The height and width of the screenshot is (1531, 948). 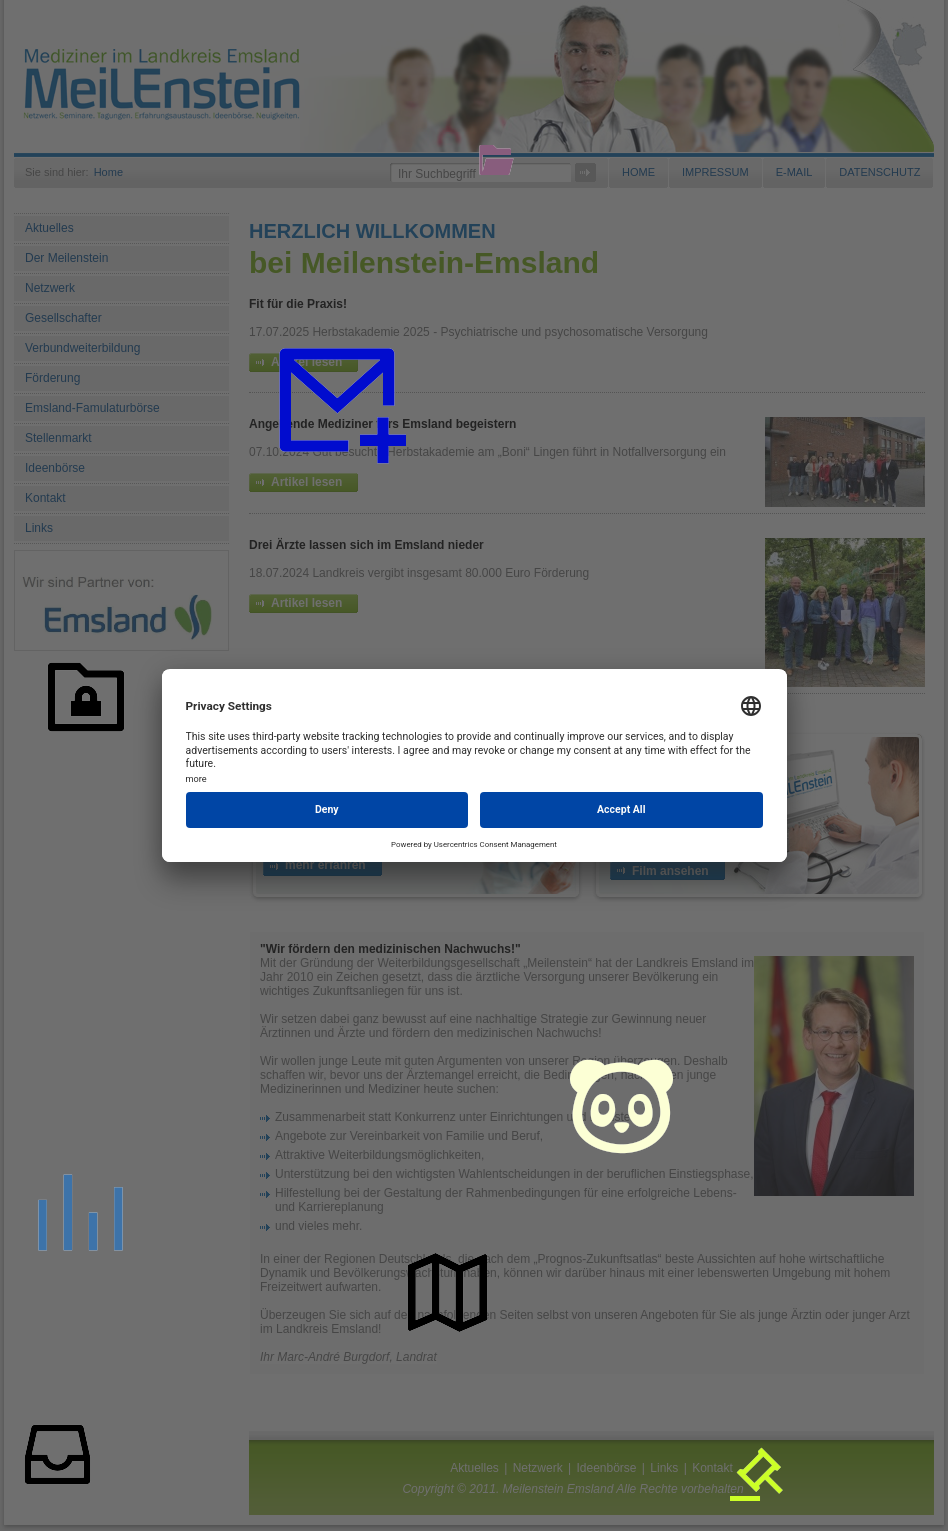 I want to click on place a bid on an item, so click(x=755, y=1476).